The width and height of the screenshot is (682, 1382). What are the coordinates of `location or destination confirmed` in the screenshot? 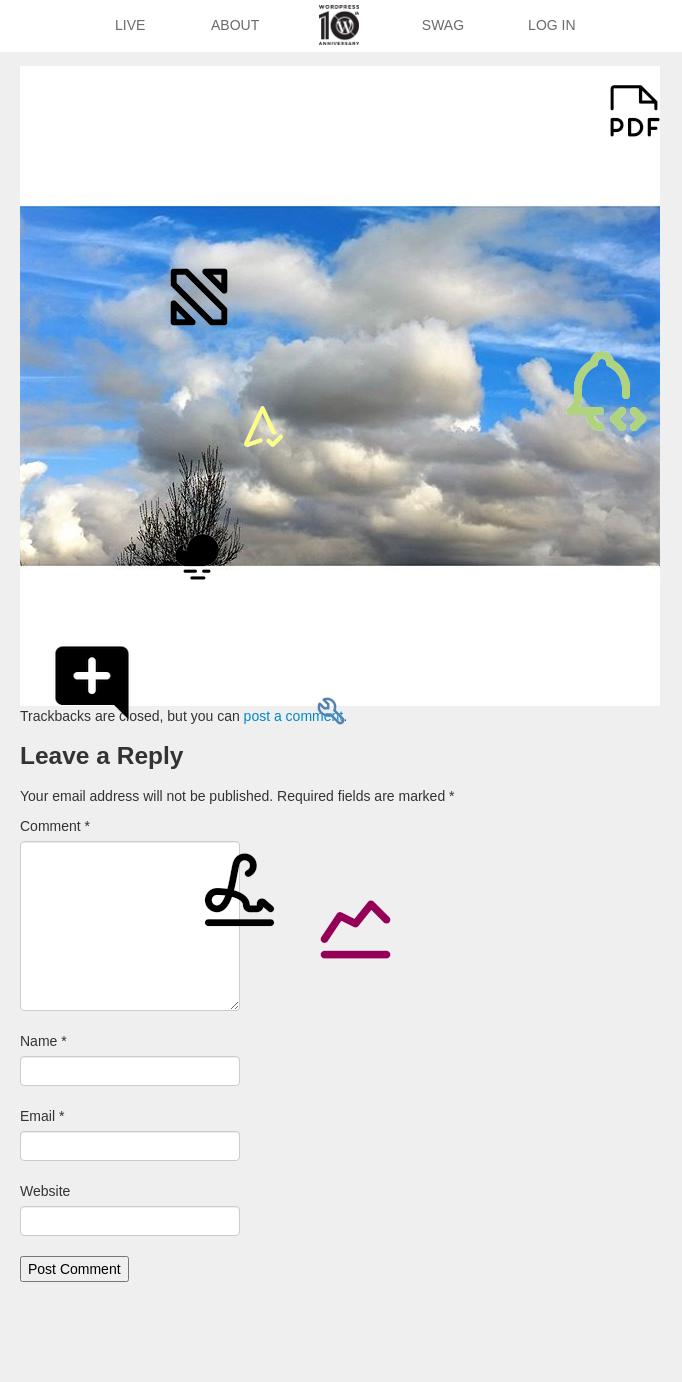 It's located at (262, 426).